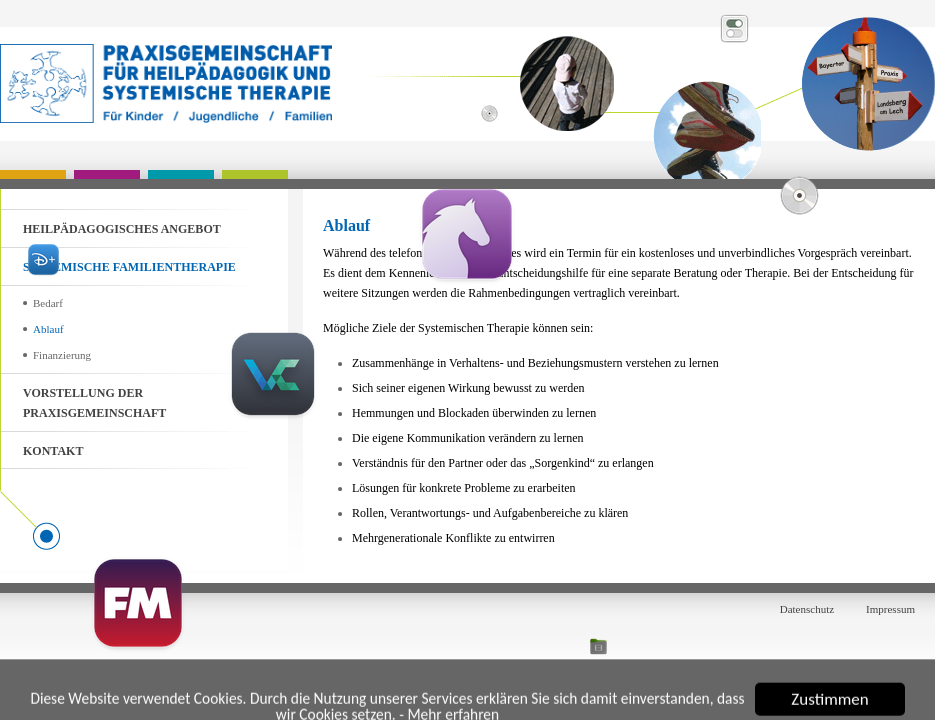  Describe the element at coordinates (273, 374) in the screenshot. I see `open veracrypt disk encryption app` at that location.